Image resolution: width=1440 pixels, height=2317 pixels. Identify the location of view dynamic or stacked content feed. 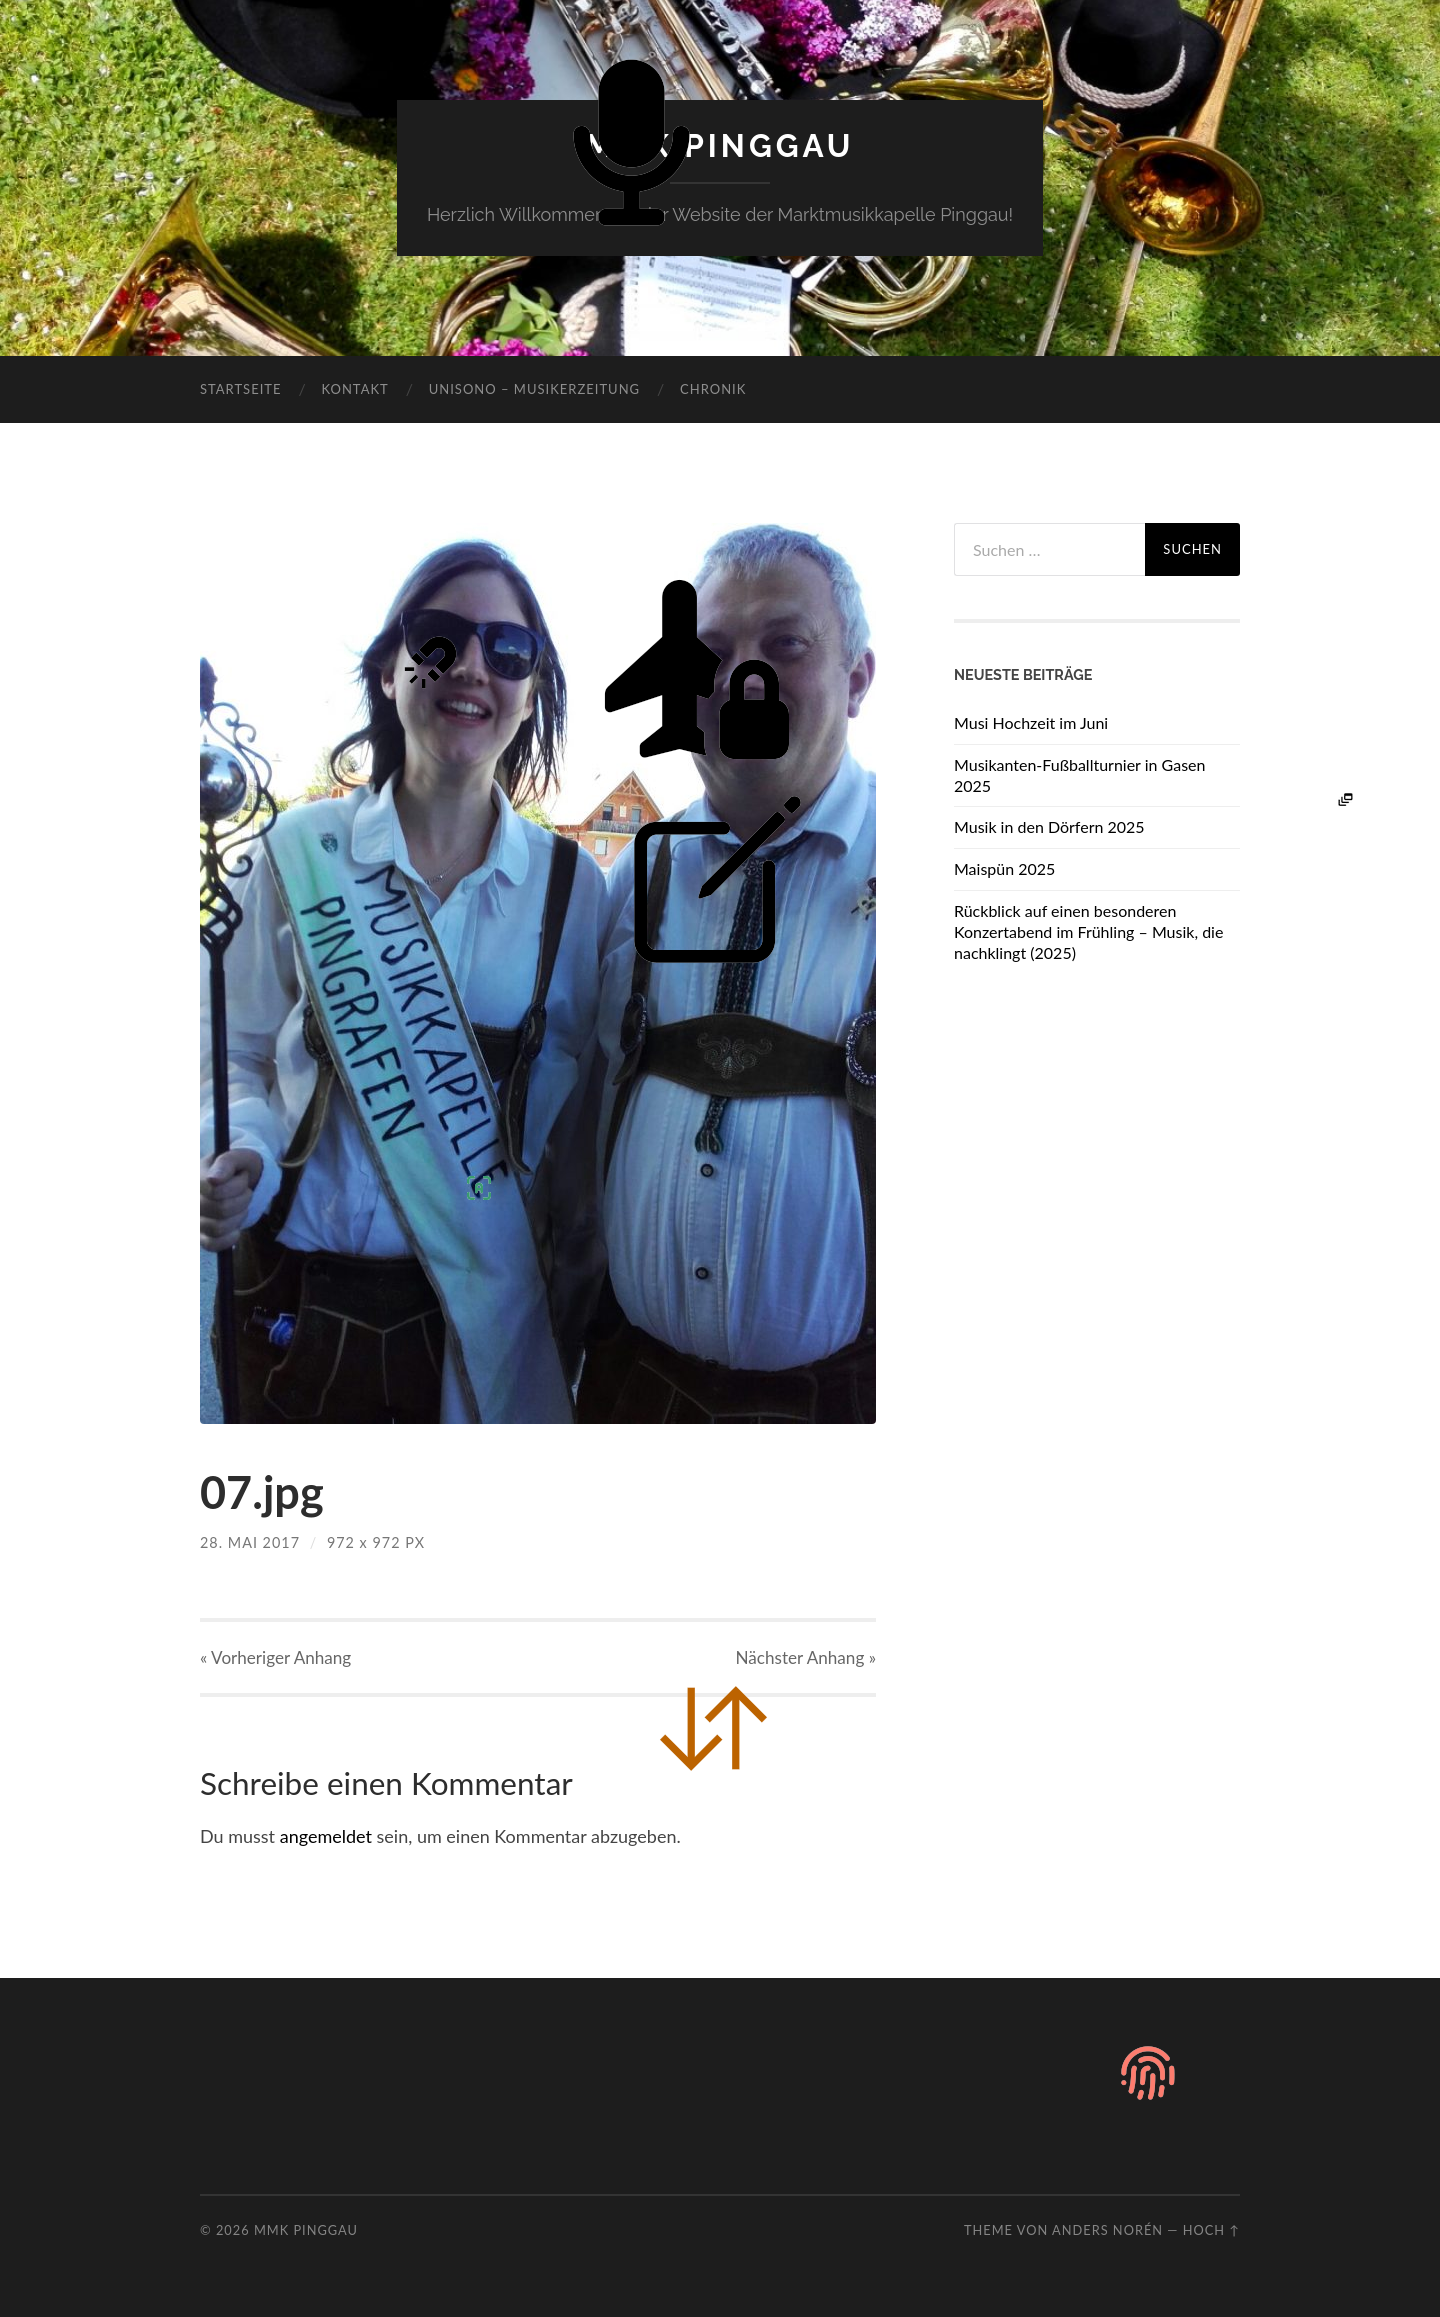
(1345, 799).